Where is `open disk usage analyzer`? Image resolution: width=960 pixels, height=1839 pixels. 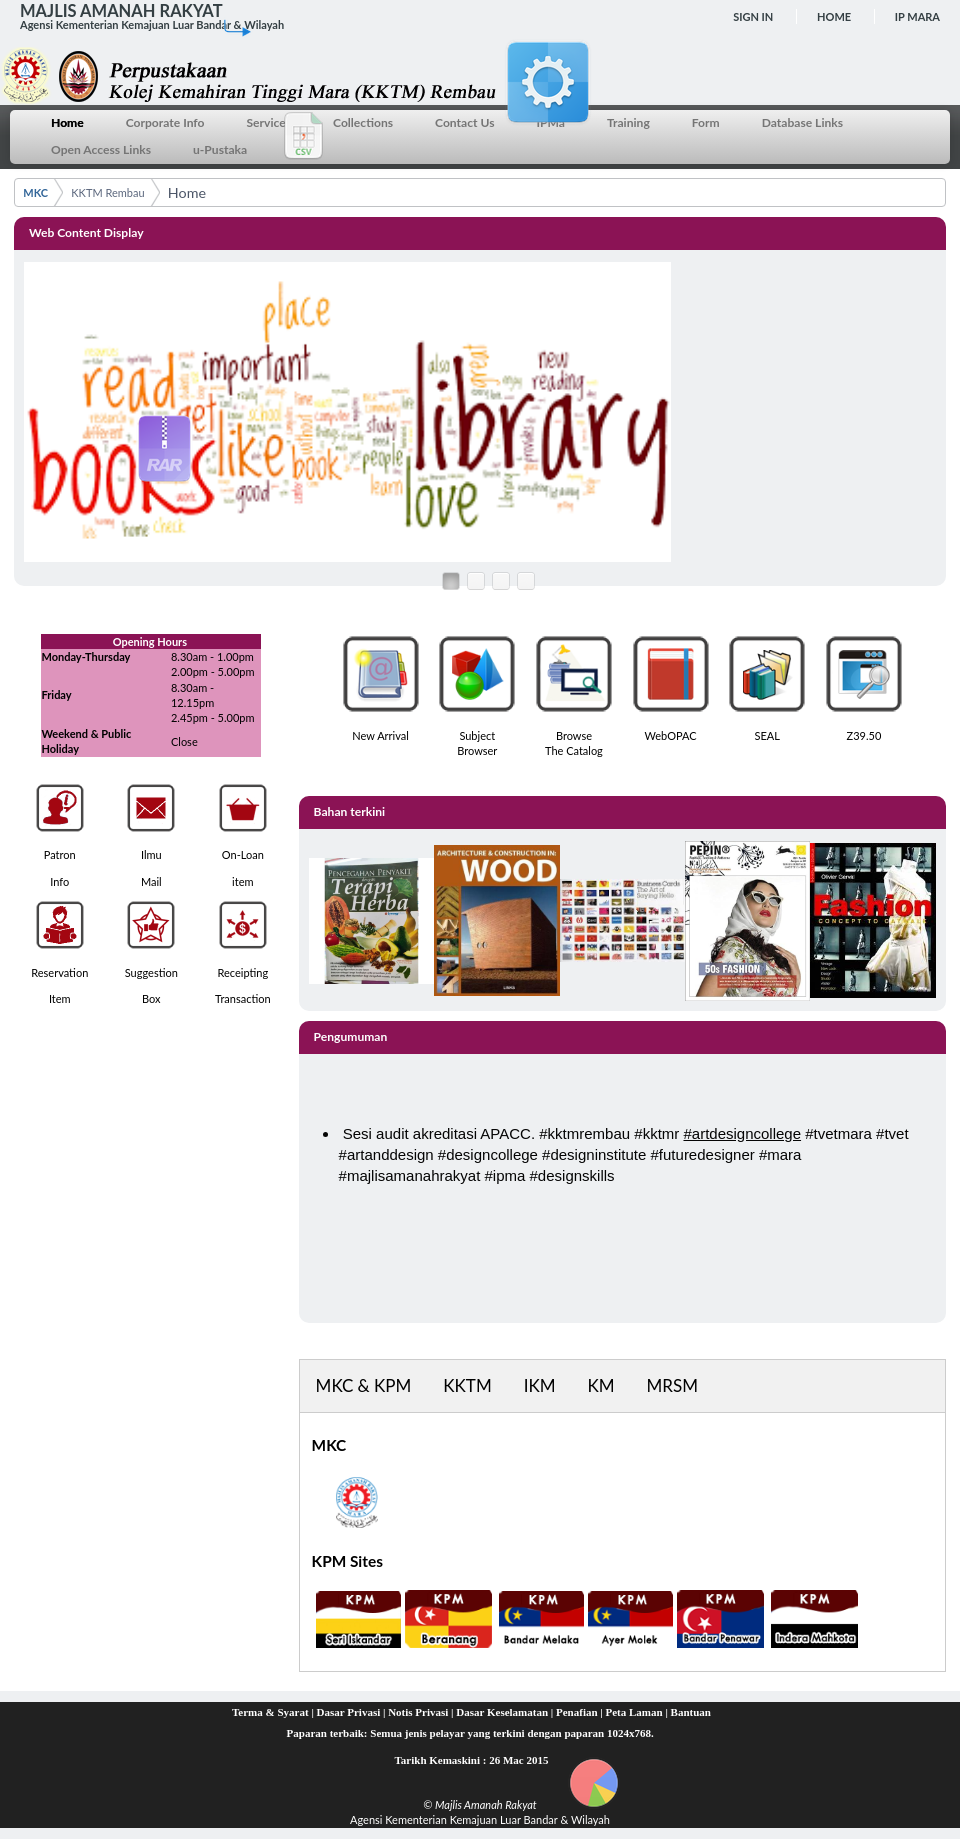
open disk usage analyzer is located at coordinates (594, 1783).